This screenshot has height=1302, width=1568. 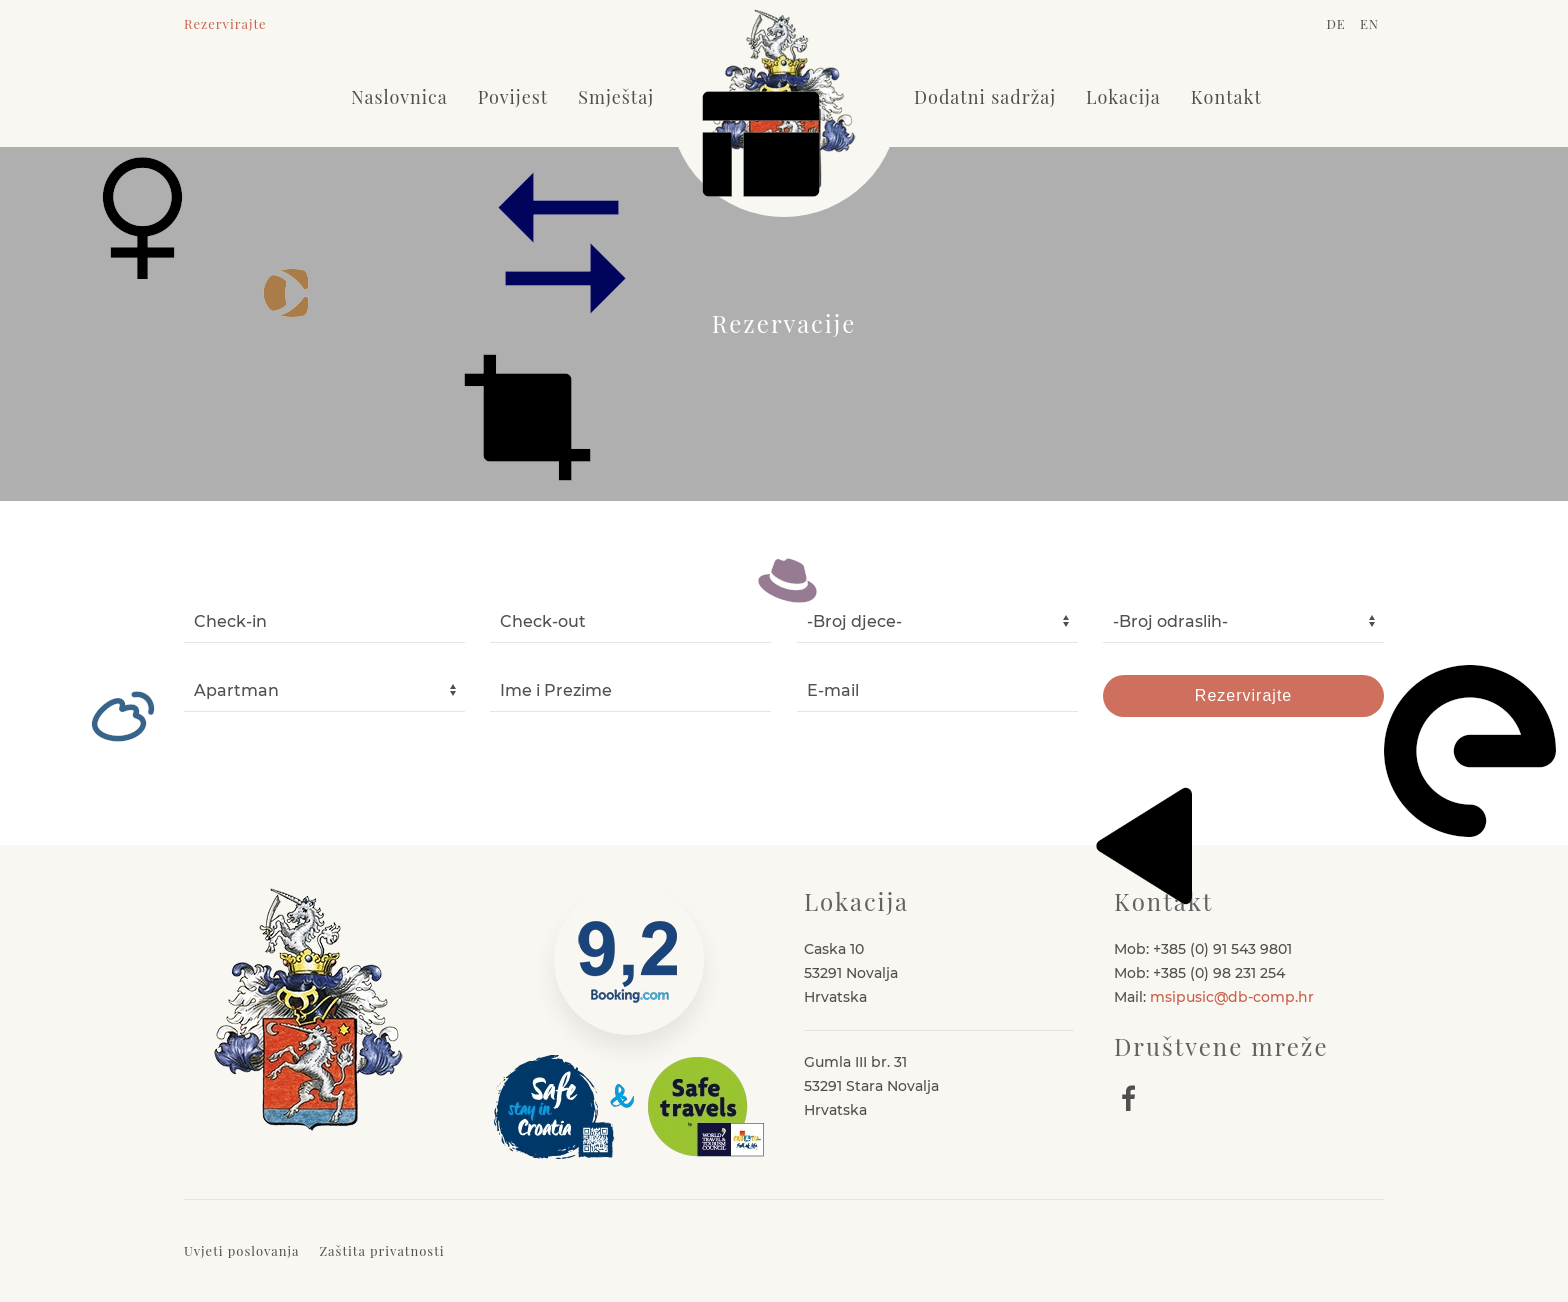 I want to click on open Weibo app, so click(x=123, y=717).